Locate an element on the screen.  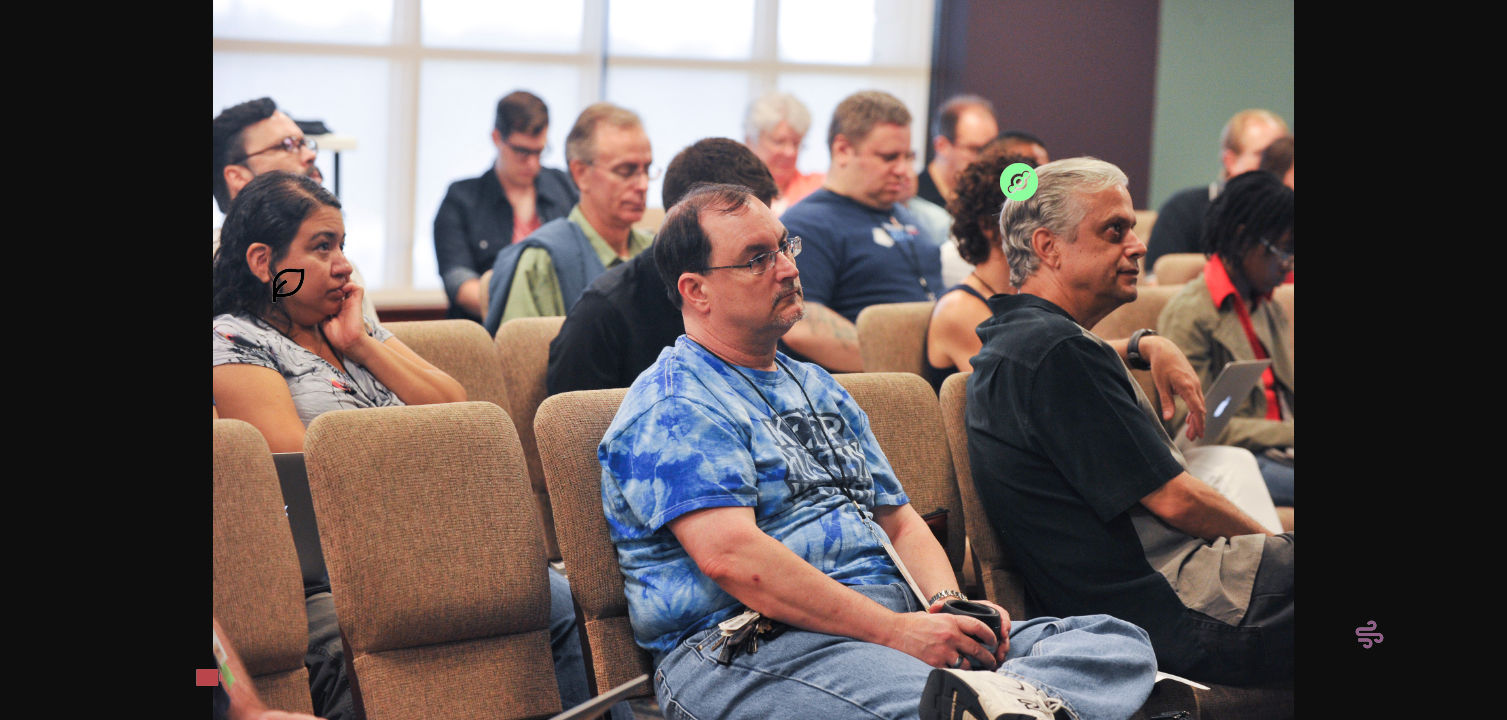
open the Helium network app is located at coordinates (1019, 182).